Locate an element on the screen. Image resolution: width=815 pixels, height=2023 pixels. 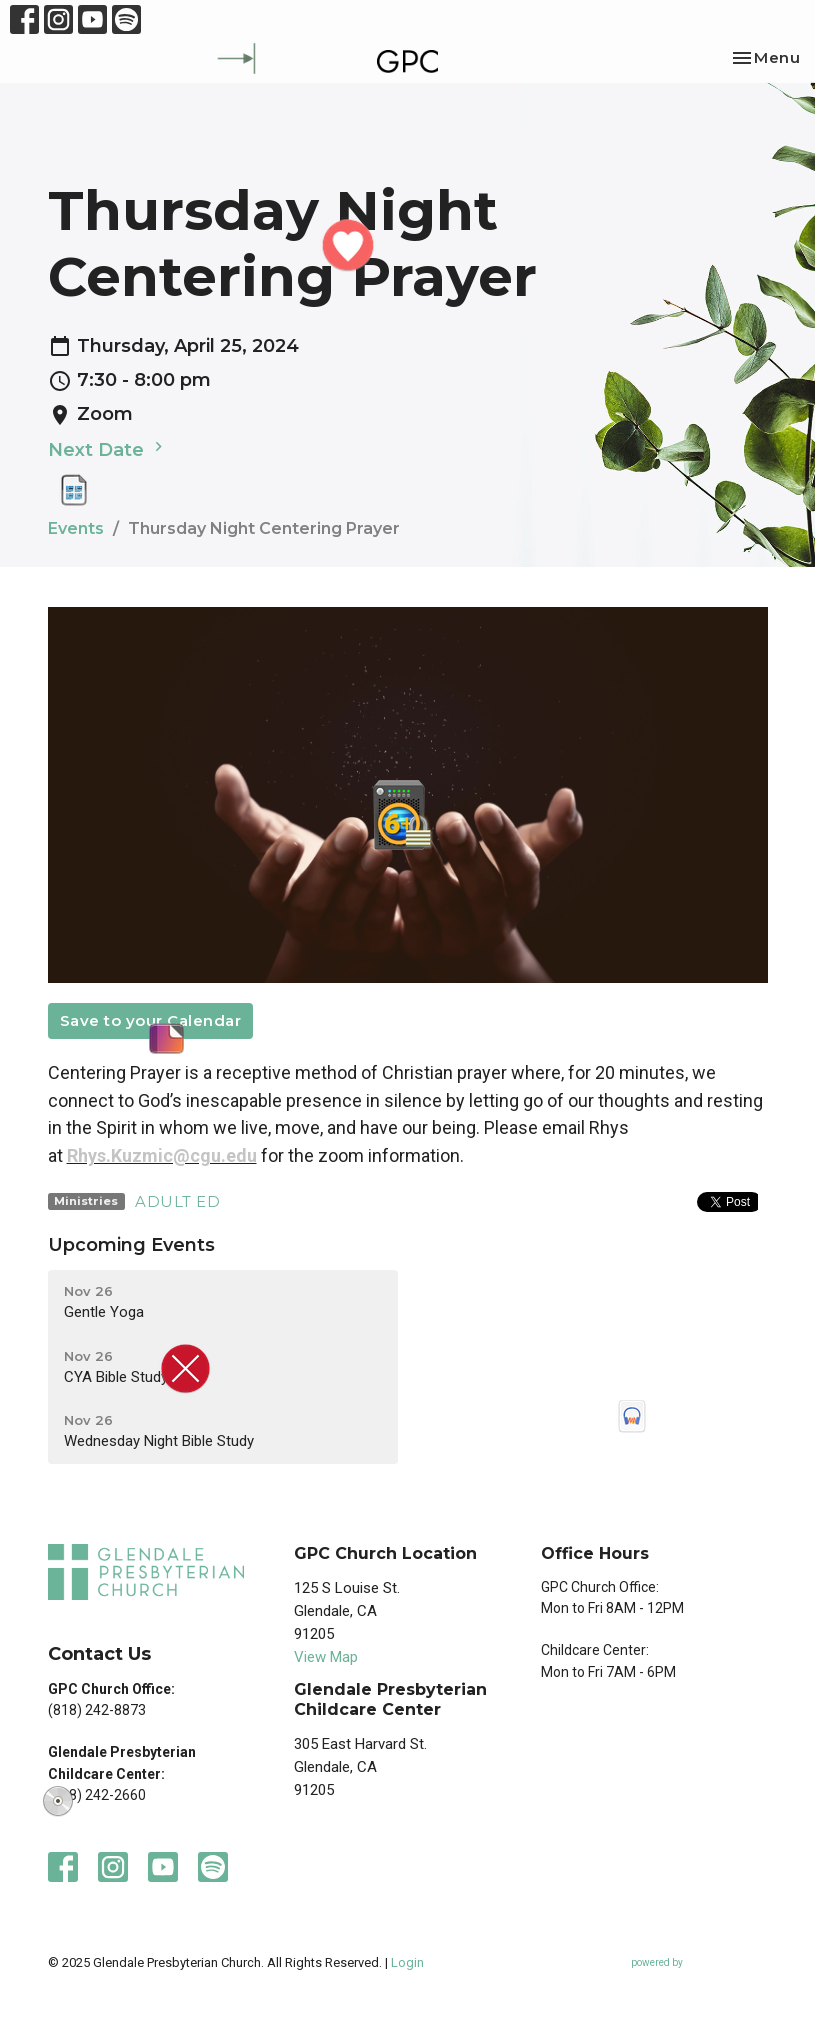
an audacity audio project file is located at coordinates (632, 1416).